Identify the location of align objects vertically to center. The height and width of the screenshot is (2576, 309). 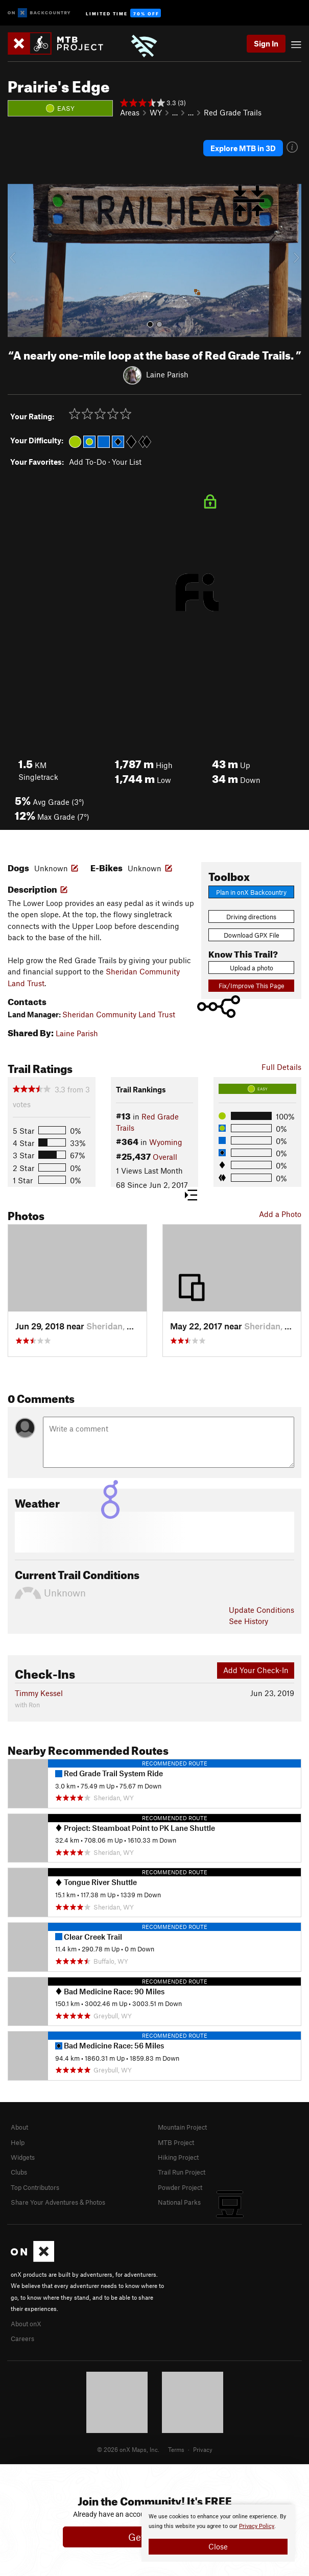
(249, 201).